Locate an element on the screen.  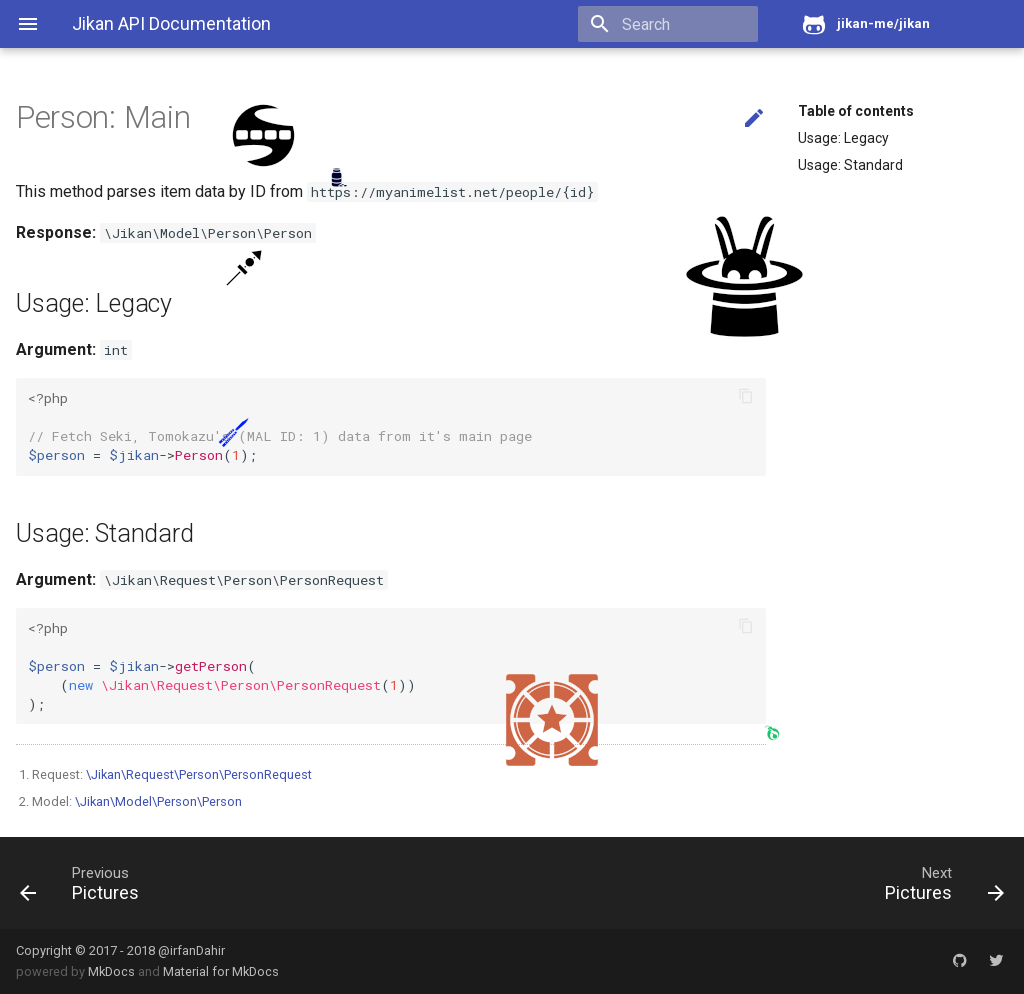
view medication or prescription details is located at coordinates (338, 177).